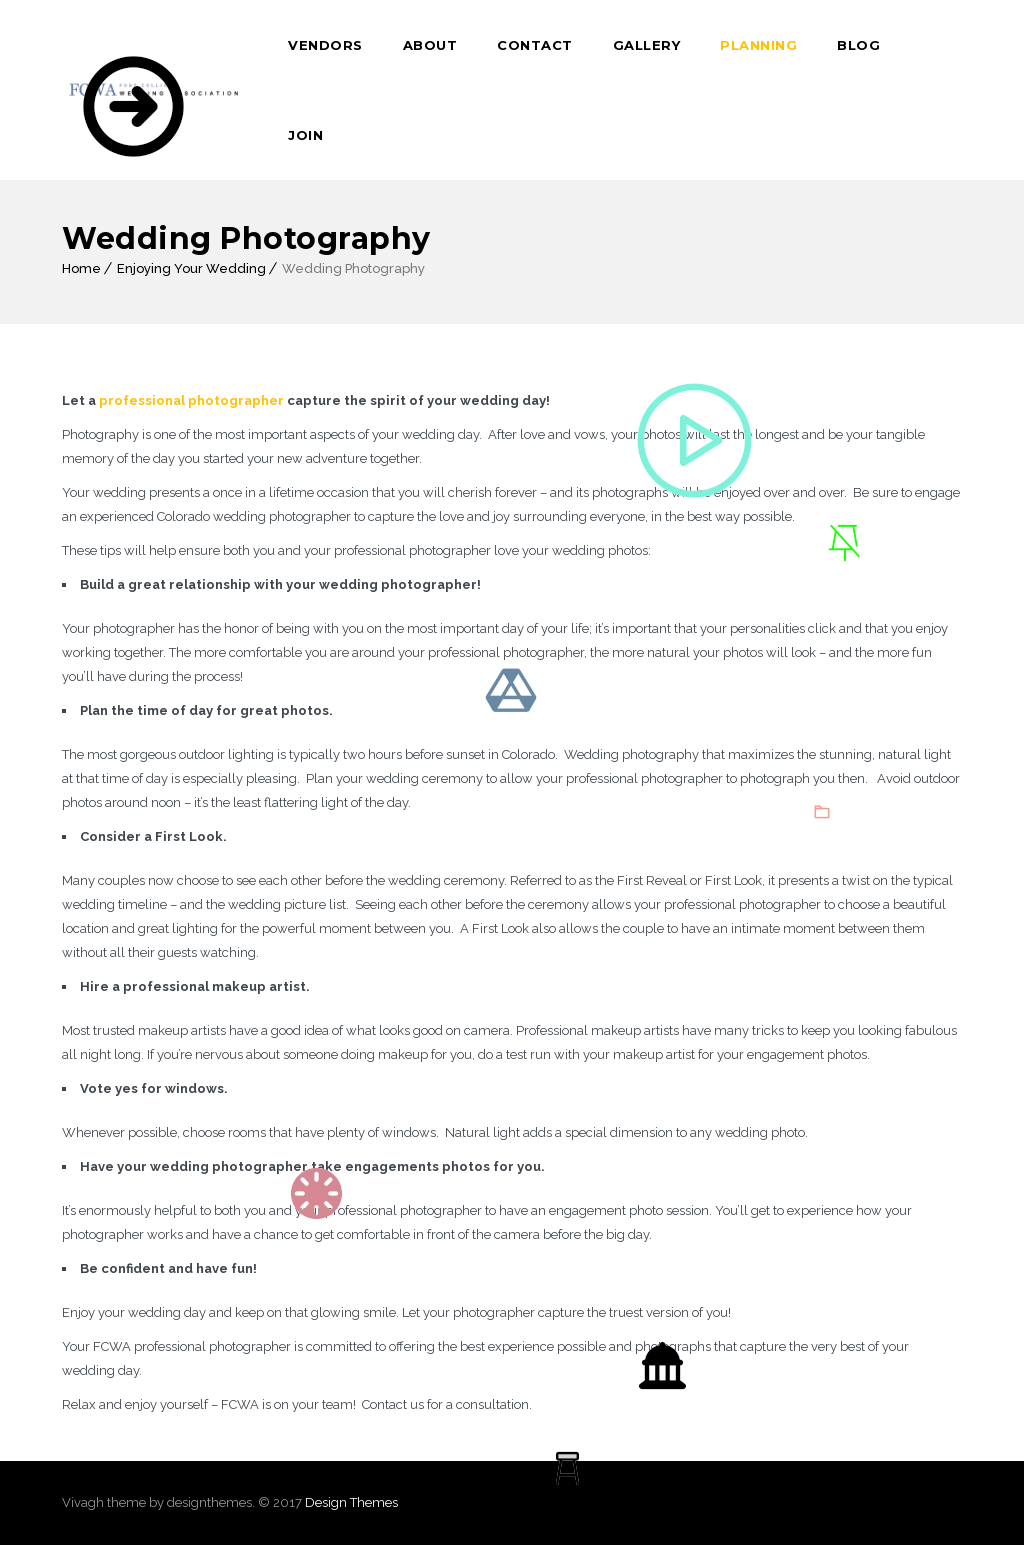 The height and width of the screenshot is (1545, 1024). What do you see at coordinates (511, 692) in the screenshot?
I see `open google drive` at bounding box center [511, 692].